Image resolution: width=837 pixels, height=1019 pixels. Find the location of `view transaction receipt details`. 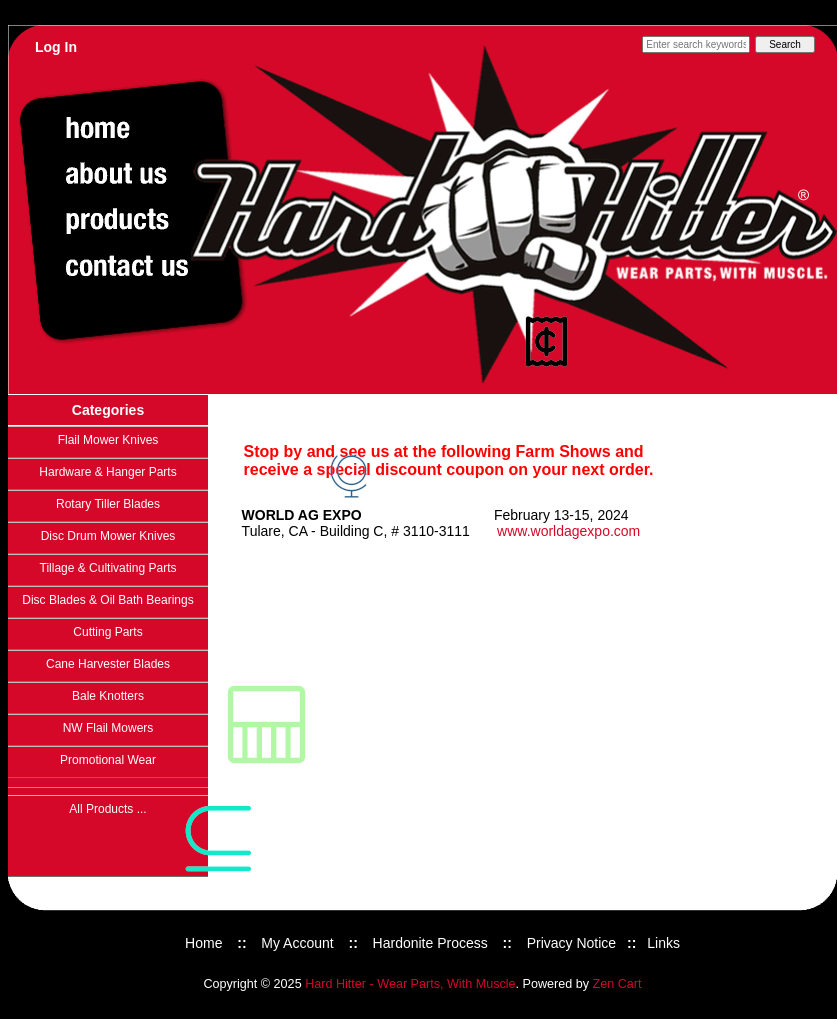

view transaction receipt details is located at coordinates (546, 341).